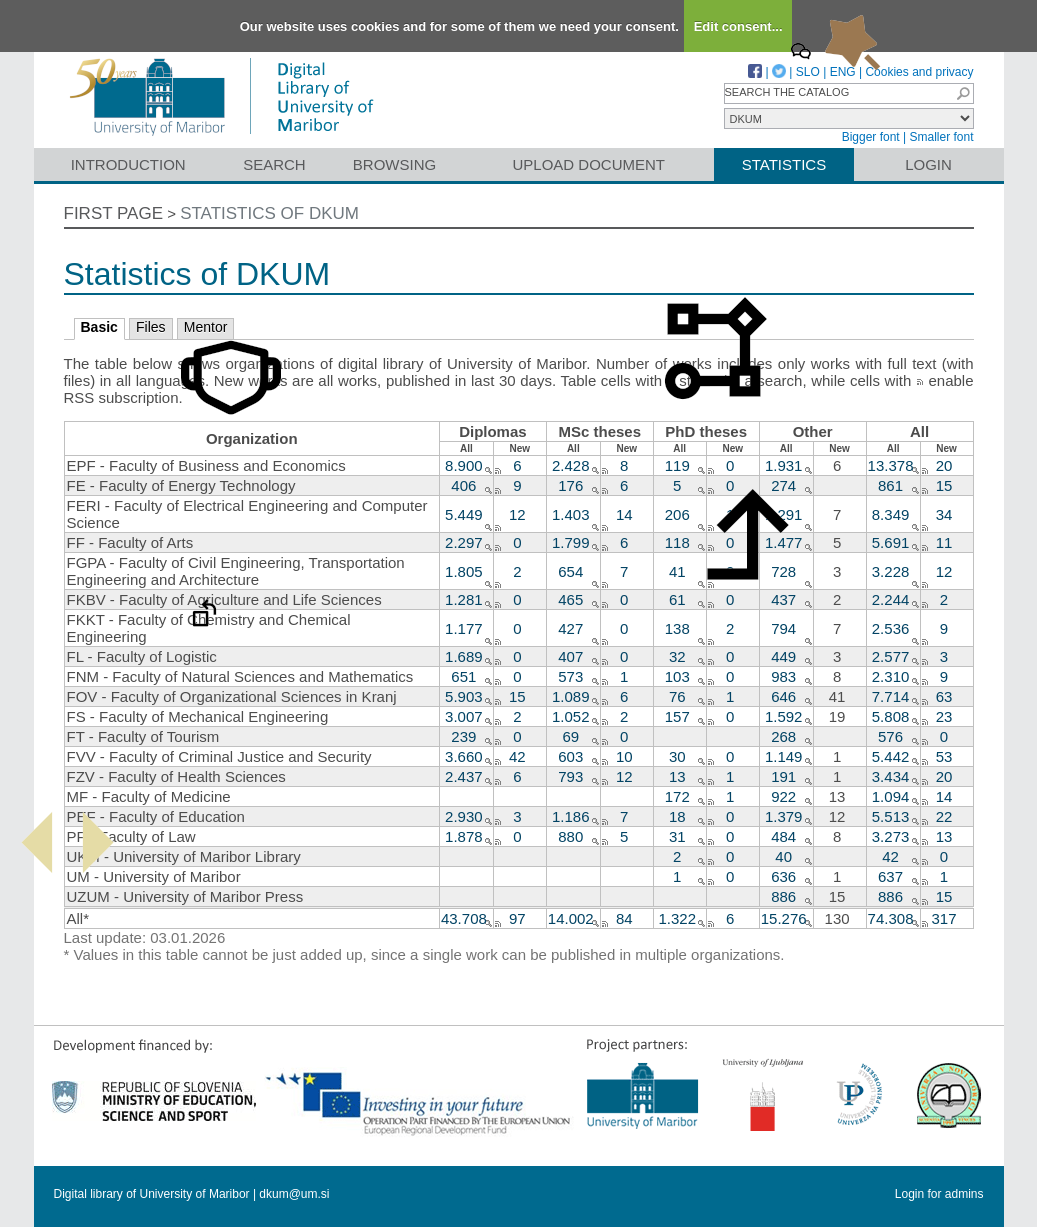 The width and height of the screenshot is (1037, 1227). I want to click on indicates face mask required, so click(231, 378).